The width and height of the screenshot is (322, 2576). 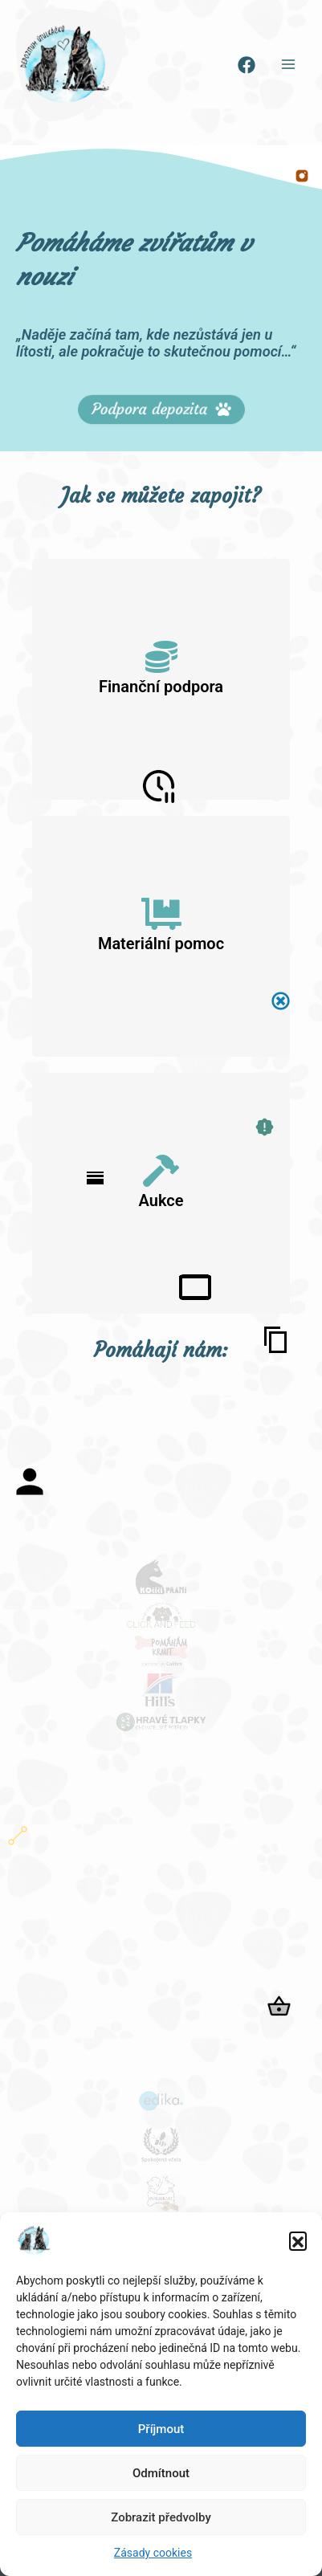 I want to click on copy to clipboard, so click(x=275, y=1339).